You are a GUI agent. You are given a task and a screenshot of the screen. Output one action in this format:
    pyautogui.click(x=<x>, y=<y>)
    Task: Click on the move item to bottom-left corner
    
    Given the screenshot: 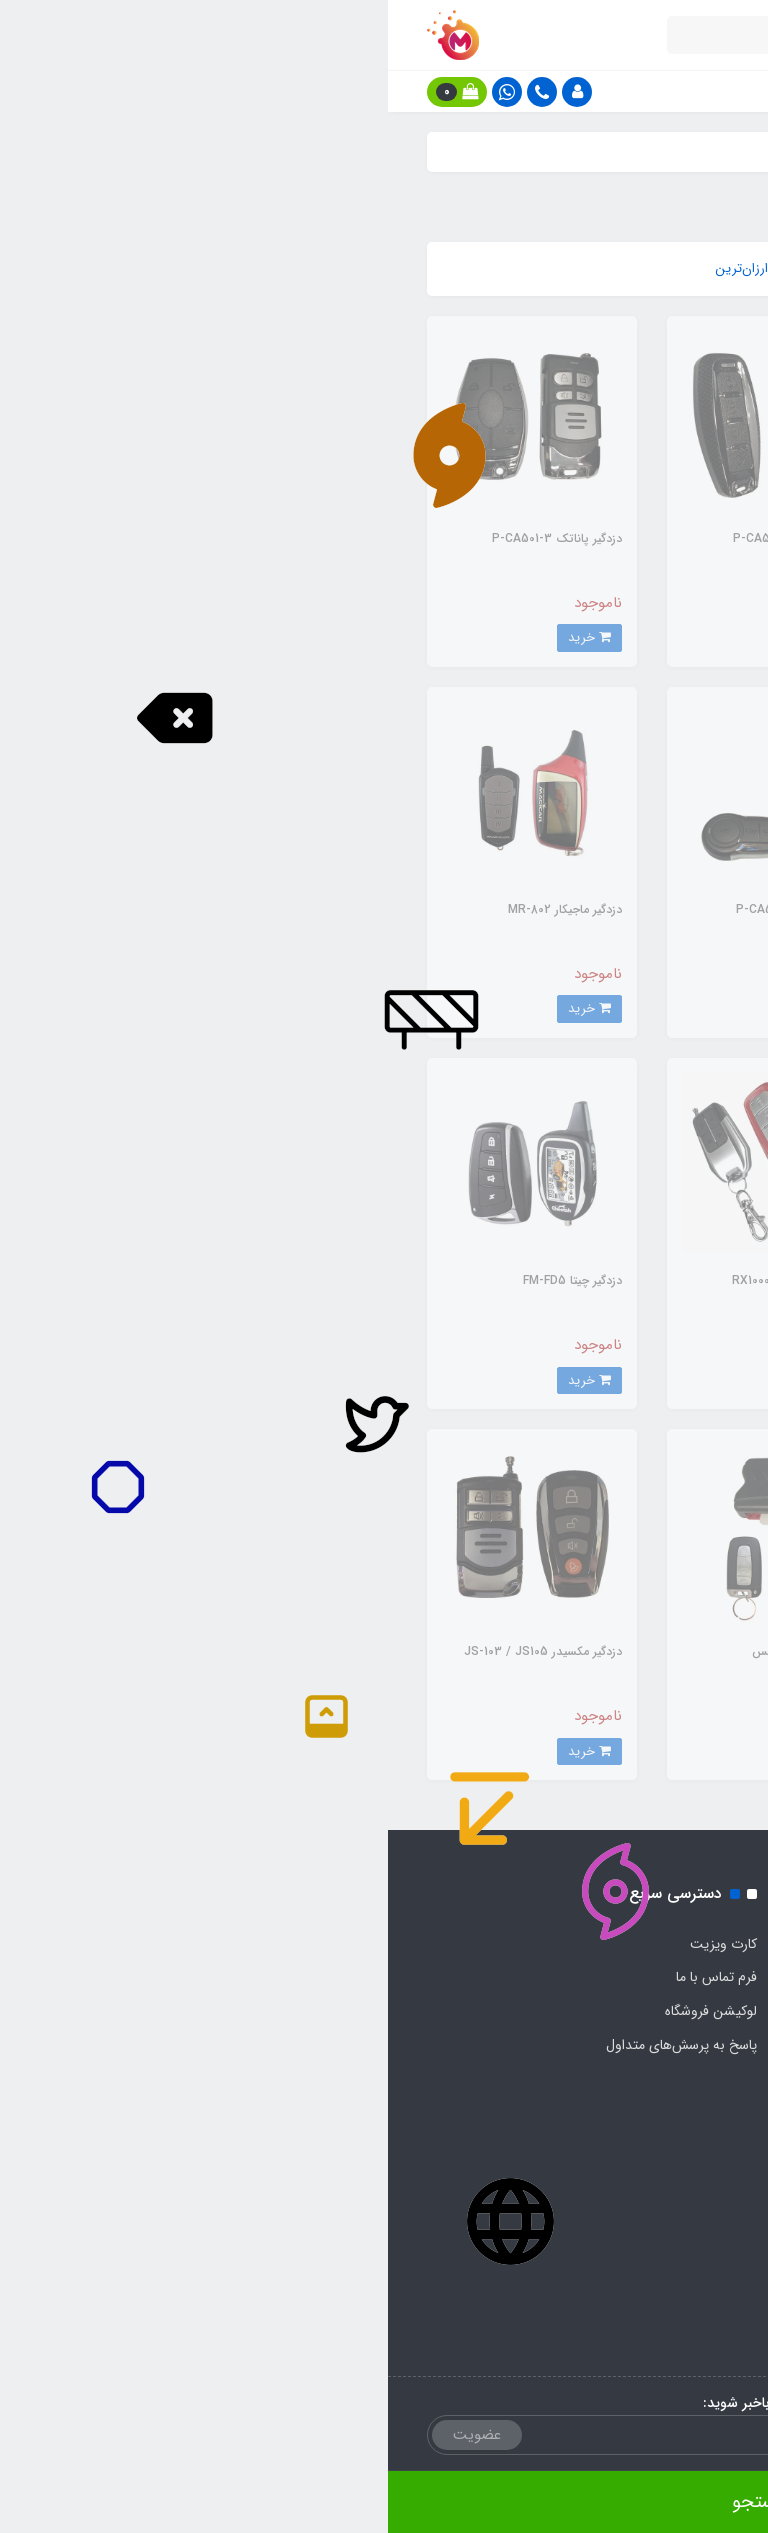 What is the action you would take?
    pyautogui.click(x=486, y=1808)
    